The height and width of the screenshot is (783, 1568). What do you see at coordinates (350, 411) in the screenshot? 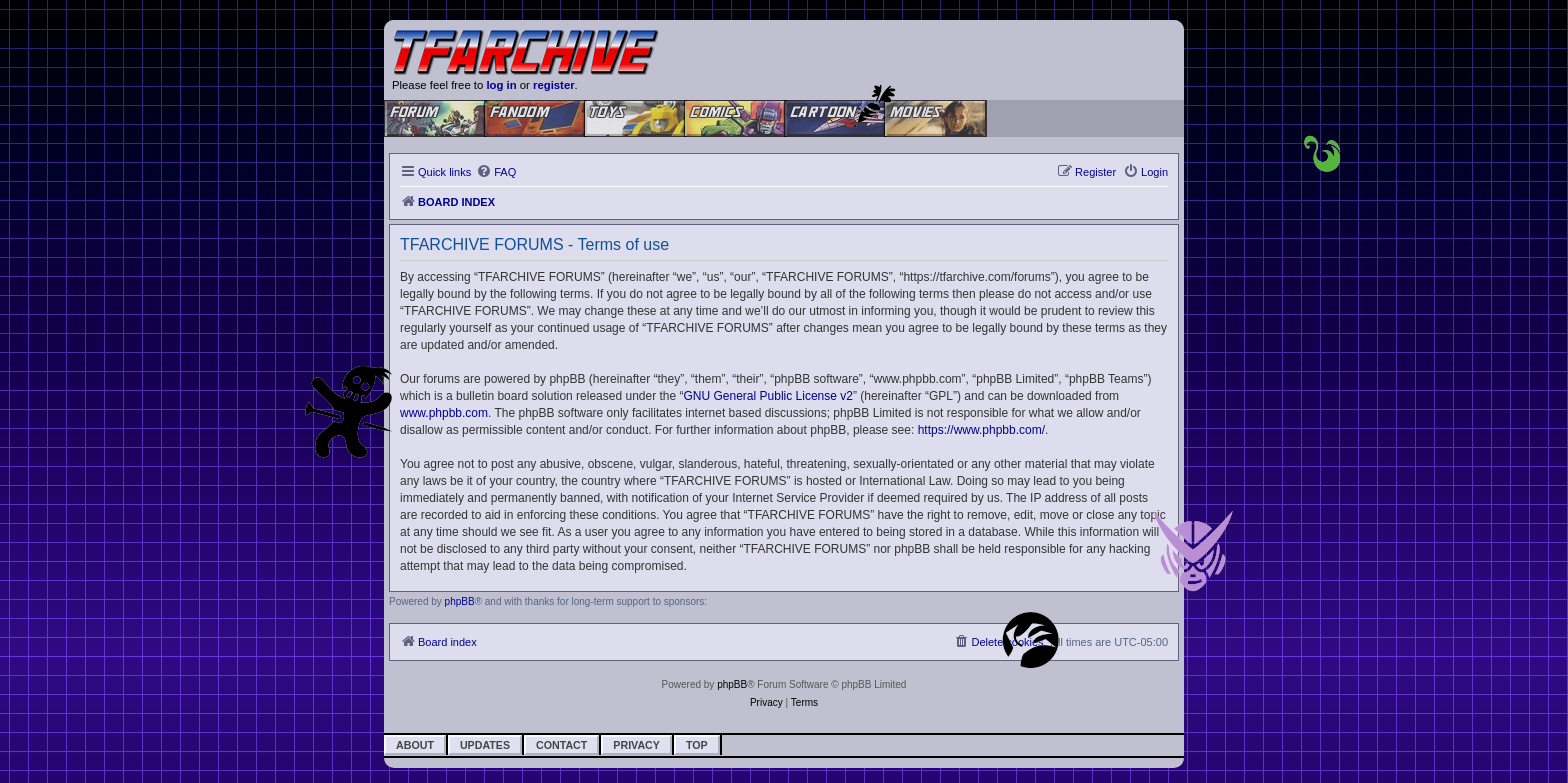
I see `cast a curse or hex on an opponent` at bounding box center [350, 411].